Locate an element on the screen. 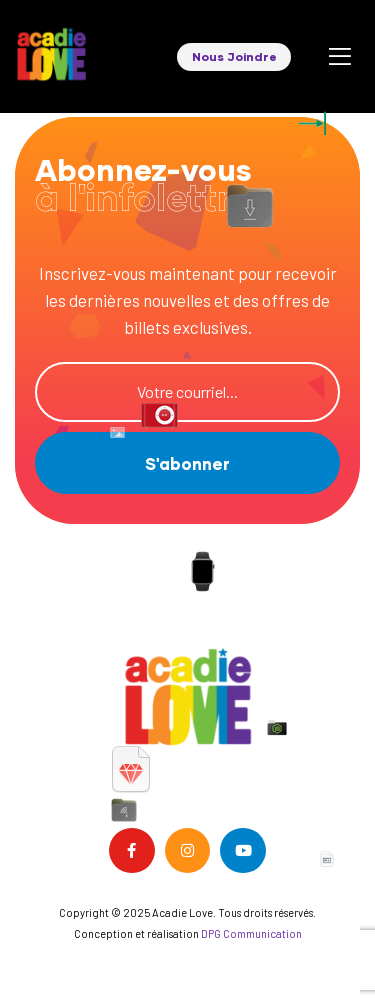  a markdown text file is located at coordinates (327, 859).